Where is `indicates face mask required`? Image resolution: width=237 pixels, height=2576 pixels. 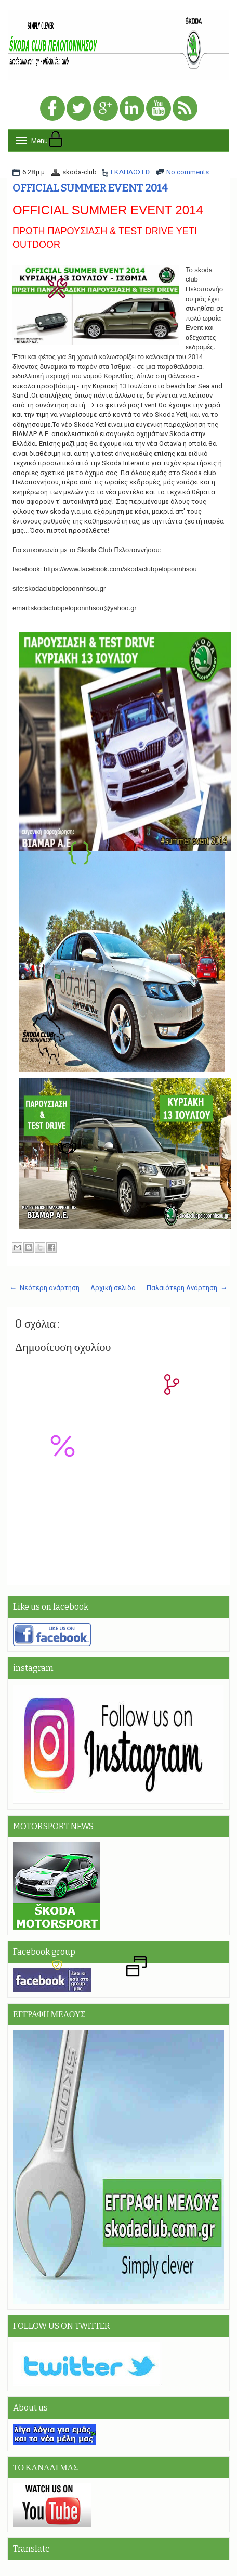
indicates face mask required is located at coordinates (67, 1148).